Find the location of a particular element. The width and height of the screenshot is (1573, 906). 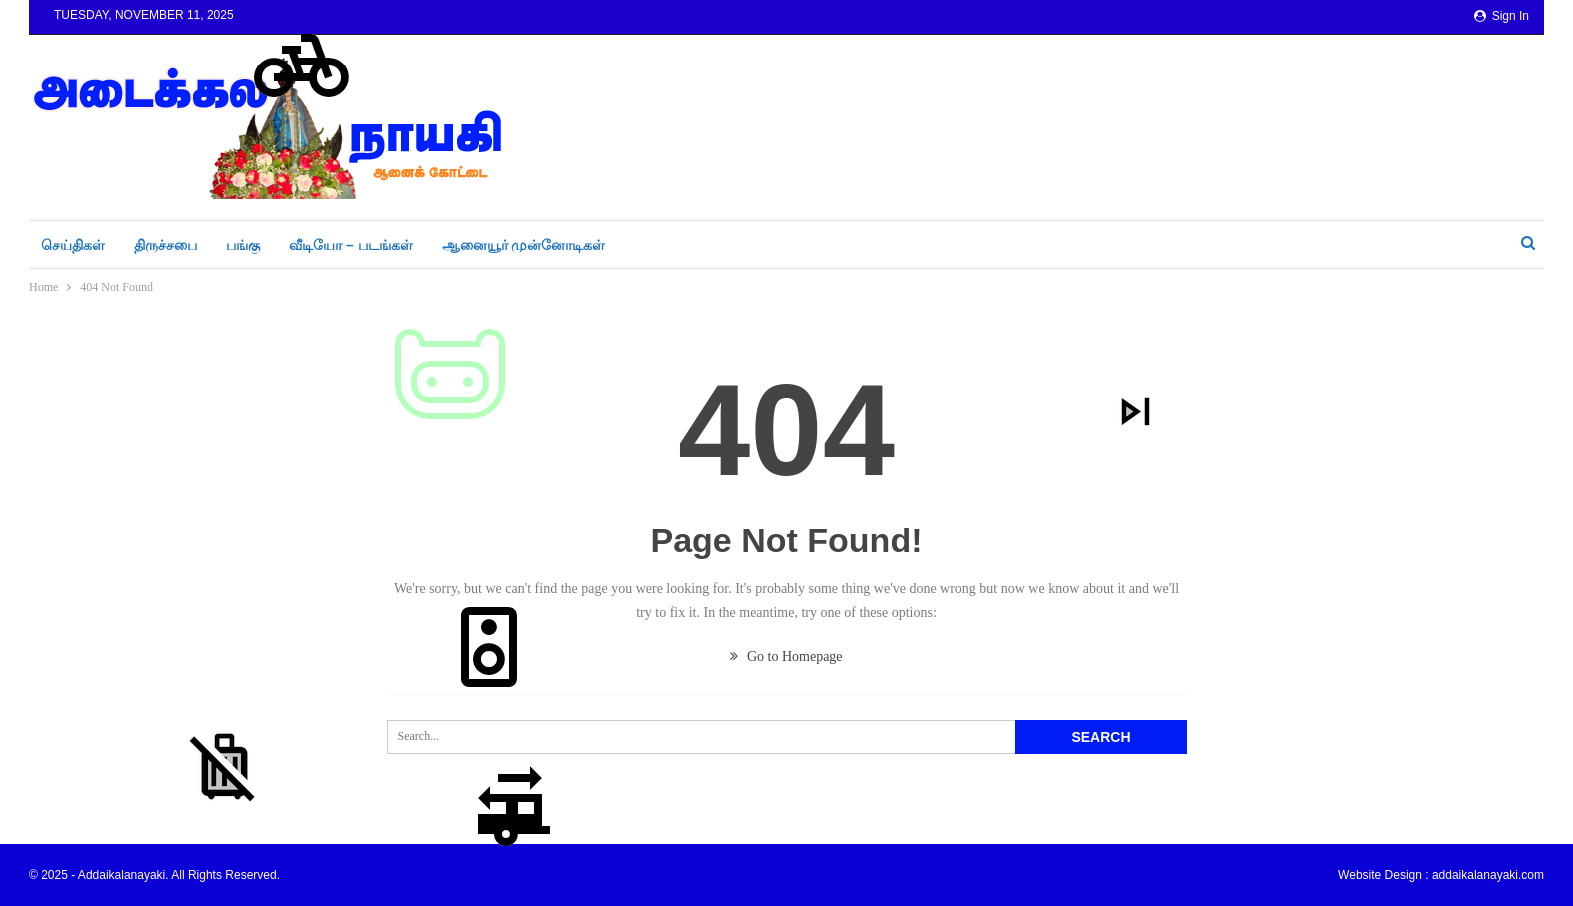

indicates RV hookup amenities available is located at coordinates (510, 806).